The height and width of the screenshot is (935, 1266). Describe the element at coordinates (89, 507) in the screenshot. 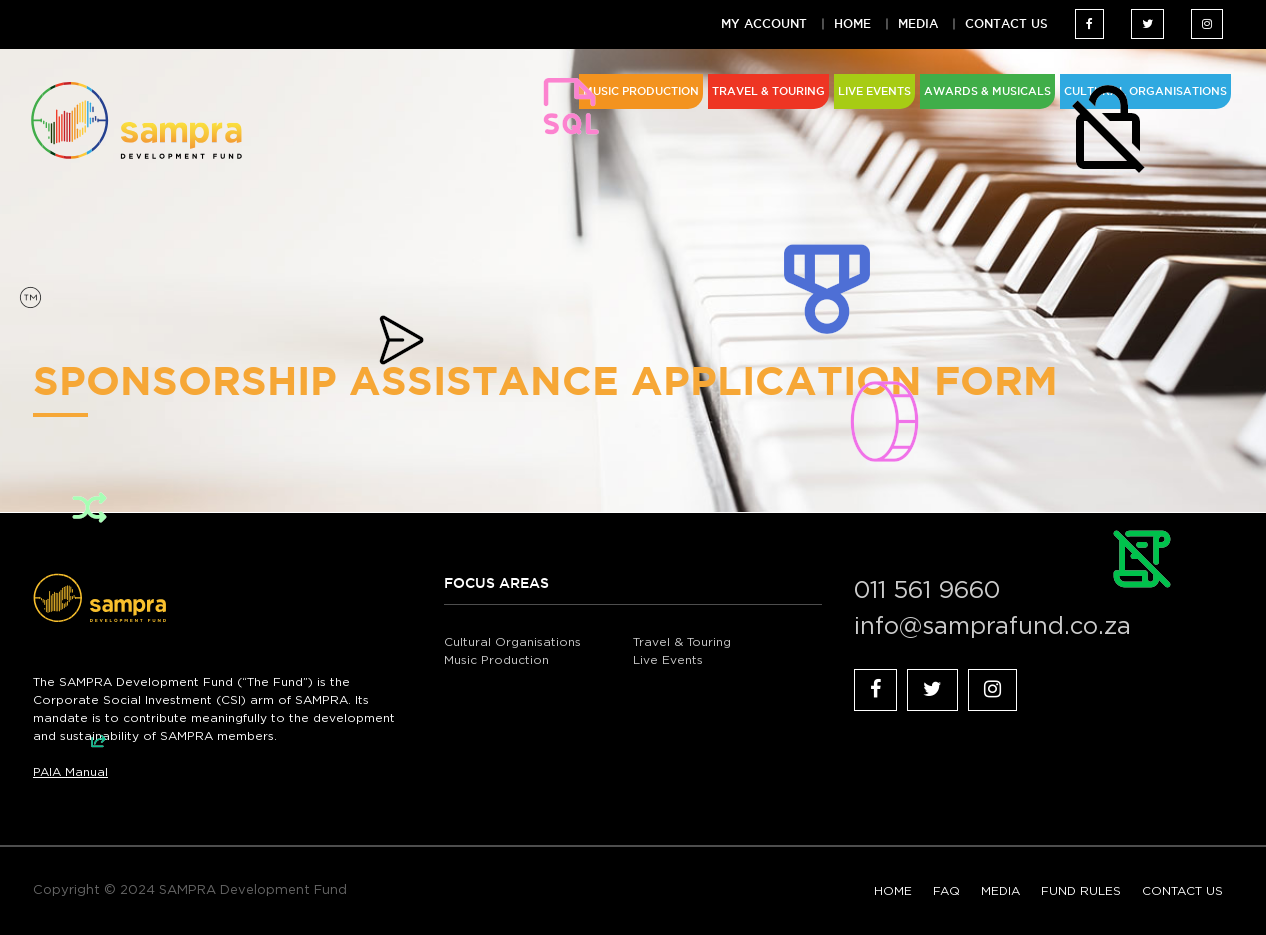

I see `shuffle playlist or queue` at that location.